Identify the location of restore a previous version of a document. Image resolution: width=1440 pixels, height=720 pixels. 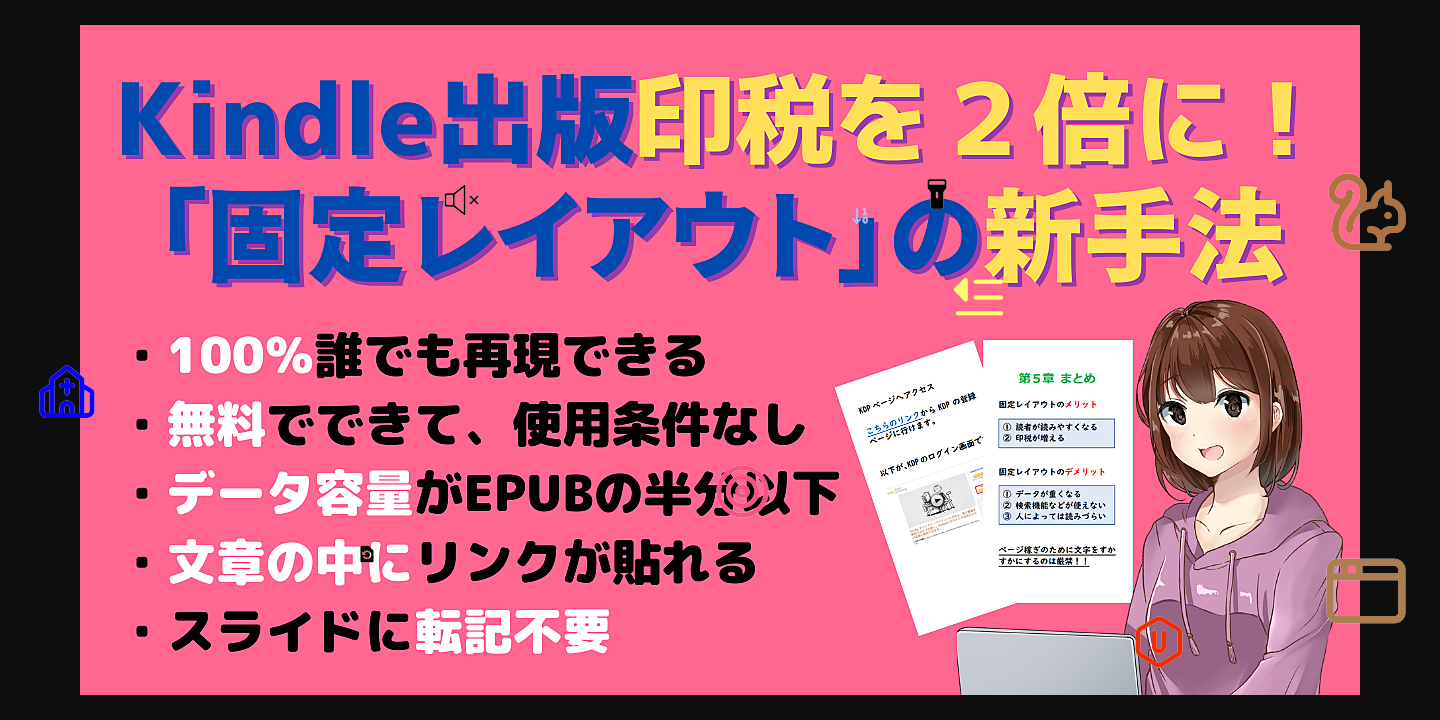
(367, 554).